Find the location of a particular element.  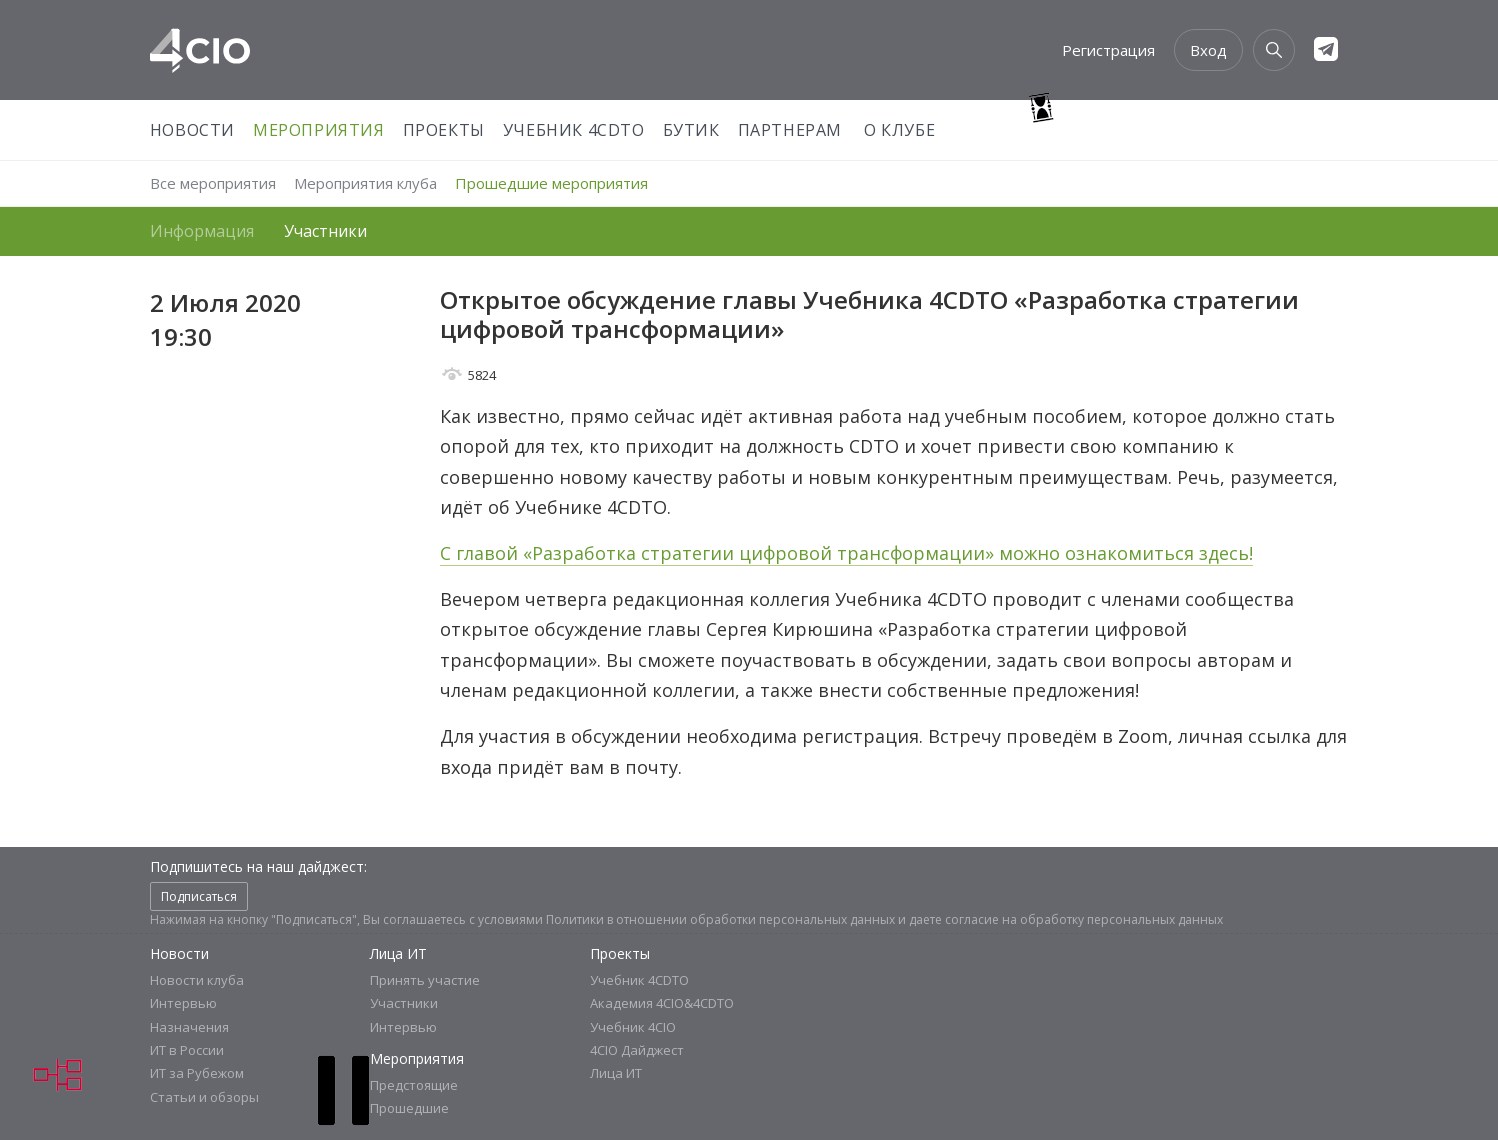

pause media playback is located at coordinates (343, 1090).